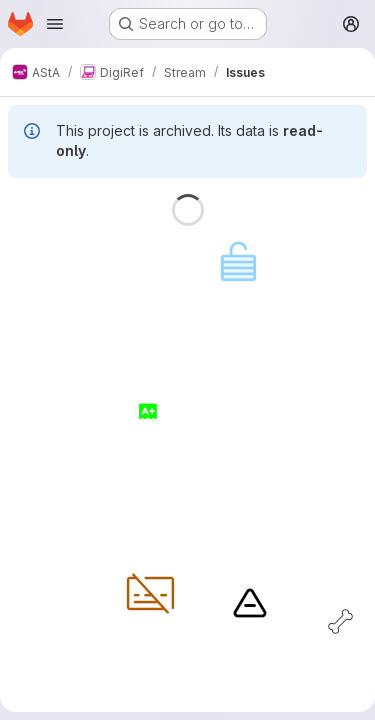 The height and width of the screenshot is (720, 375). What do you see at coordinates (238, 263) in the screenshot?
I see `indicates an unlocked or unsecured state` at bounding box center [238, 263].